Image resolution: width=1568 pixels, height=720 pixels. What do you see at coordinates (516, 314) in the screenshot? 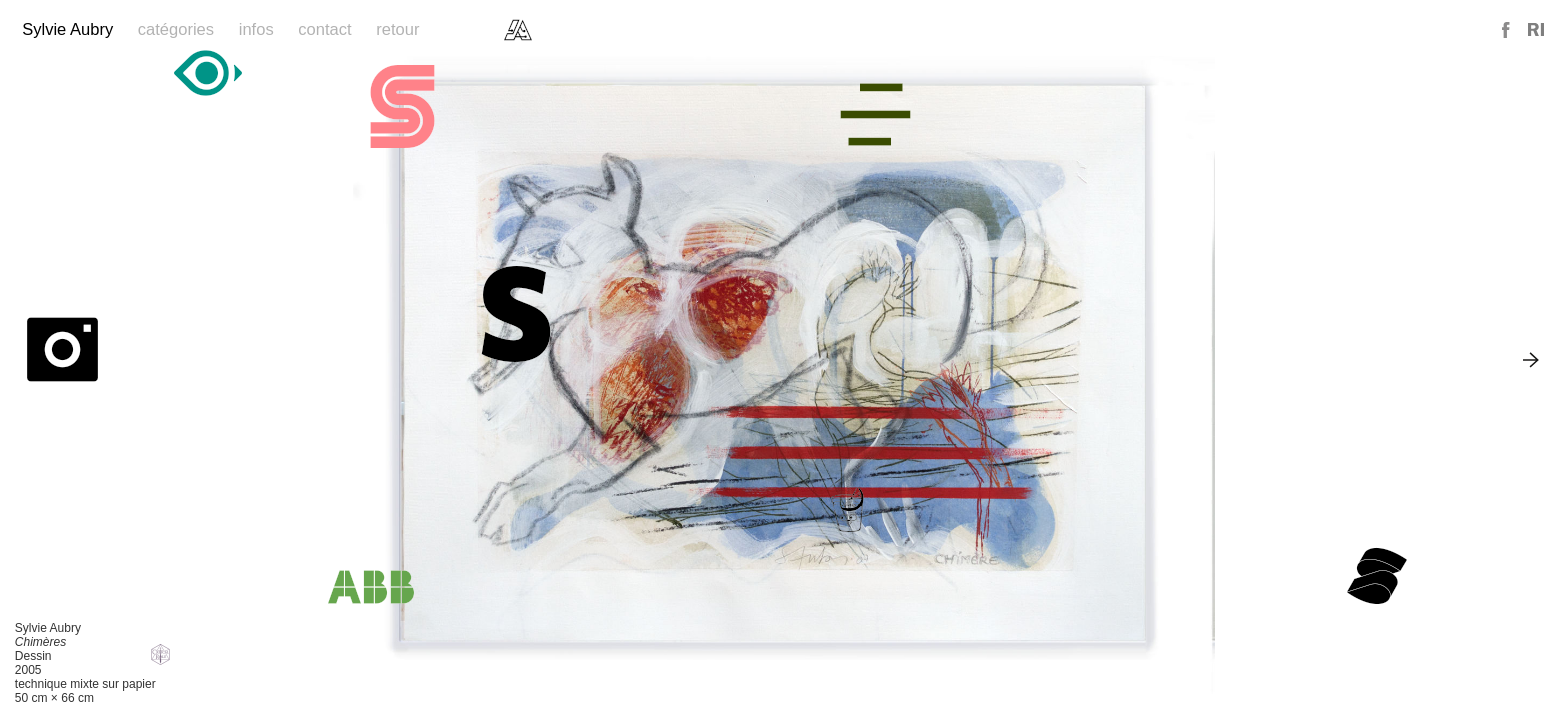
I see `stripe payment integration` at bounding box center [516, 314].